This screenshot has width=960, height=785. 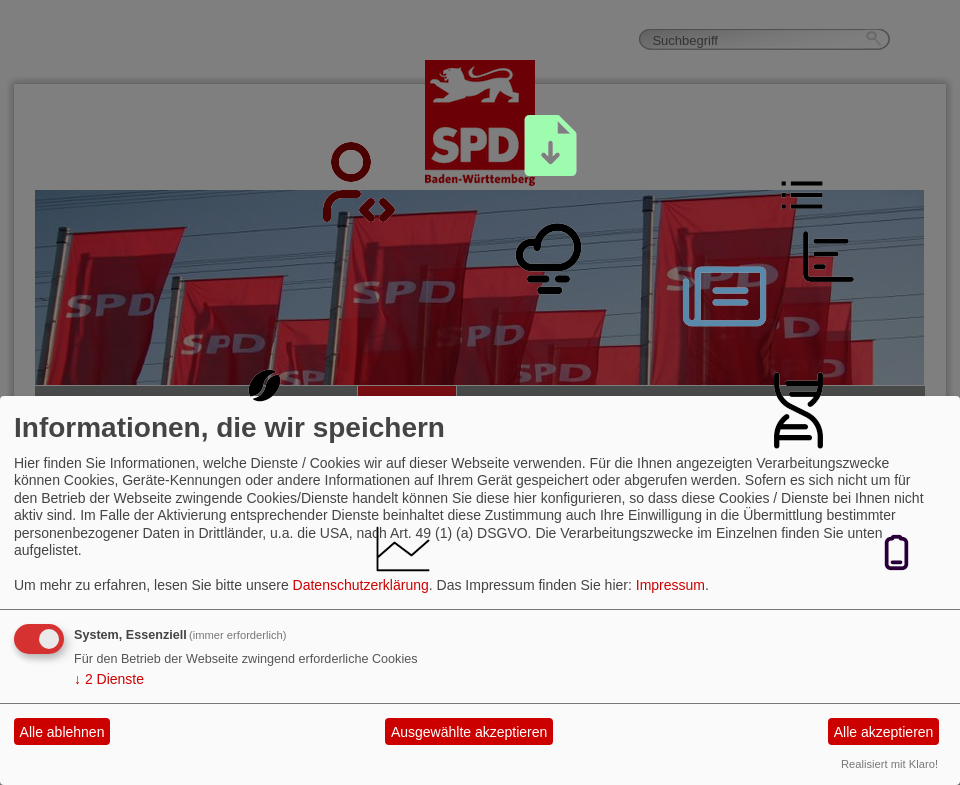 I want to click on view declining metrics or statistics, so click(x=828, y=256).